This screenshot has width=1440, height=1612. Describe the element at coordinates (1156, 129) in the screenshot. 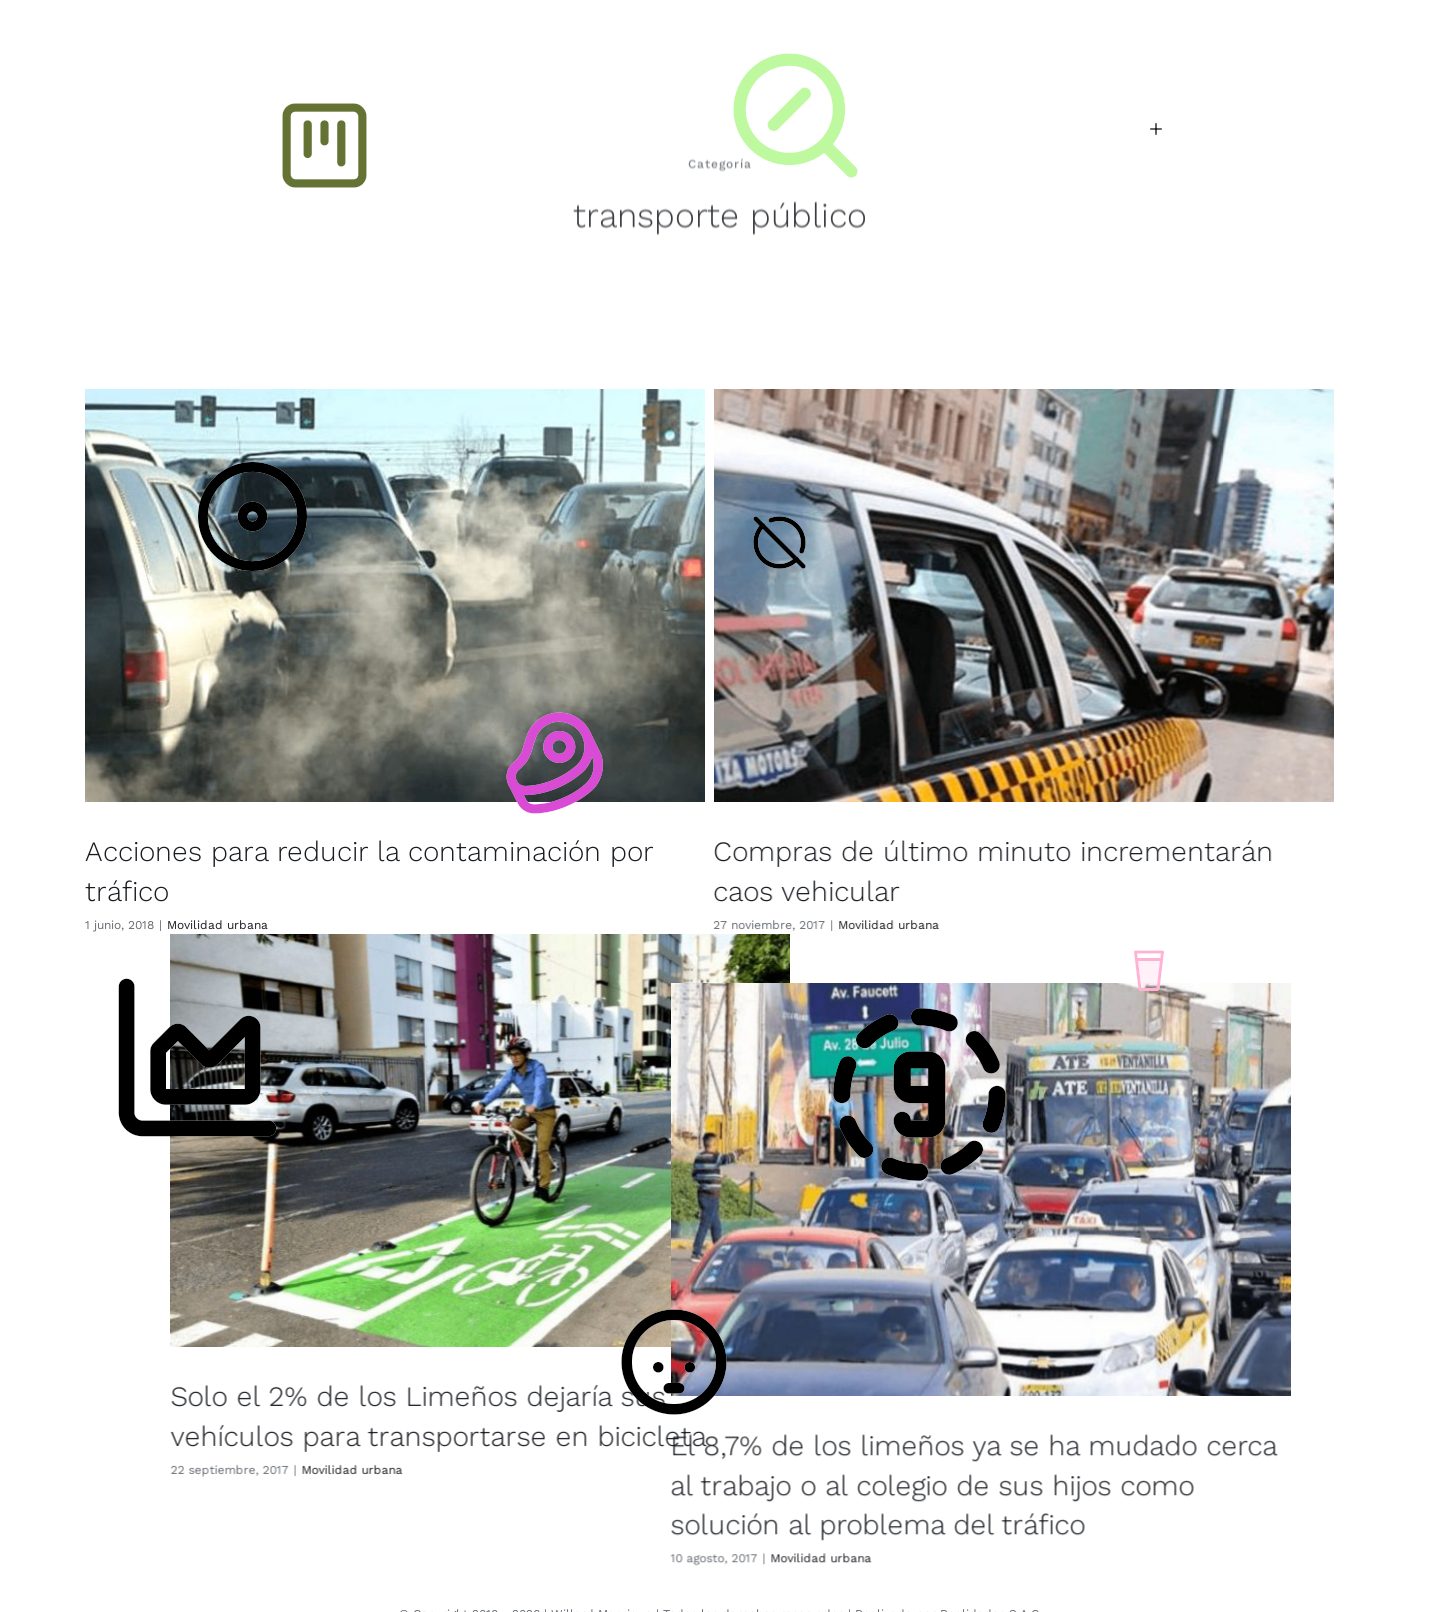

I see `add a new item` at that location.